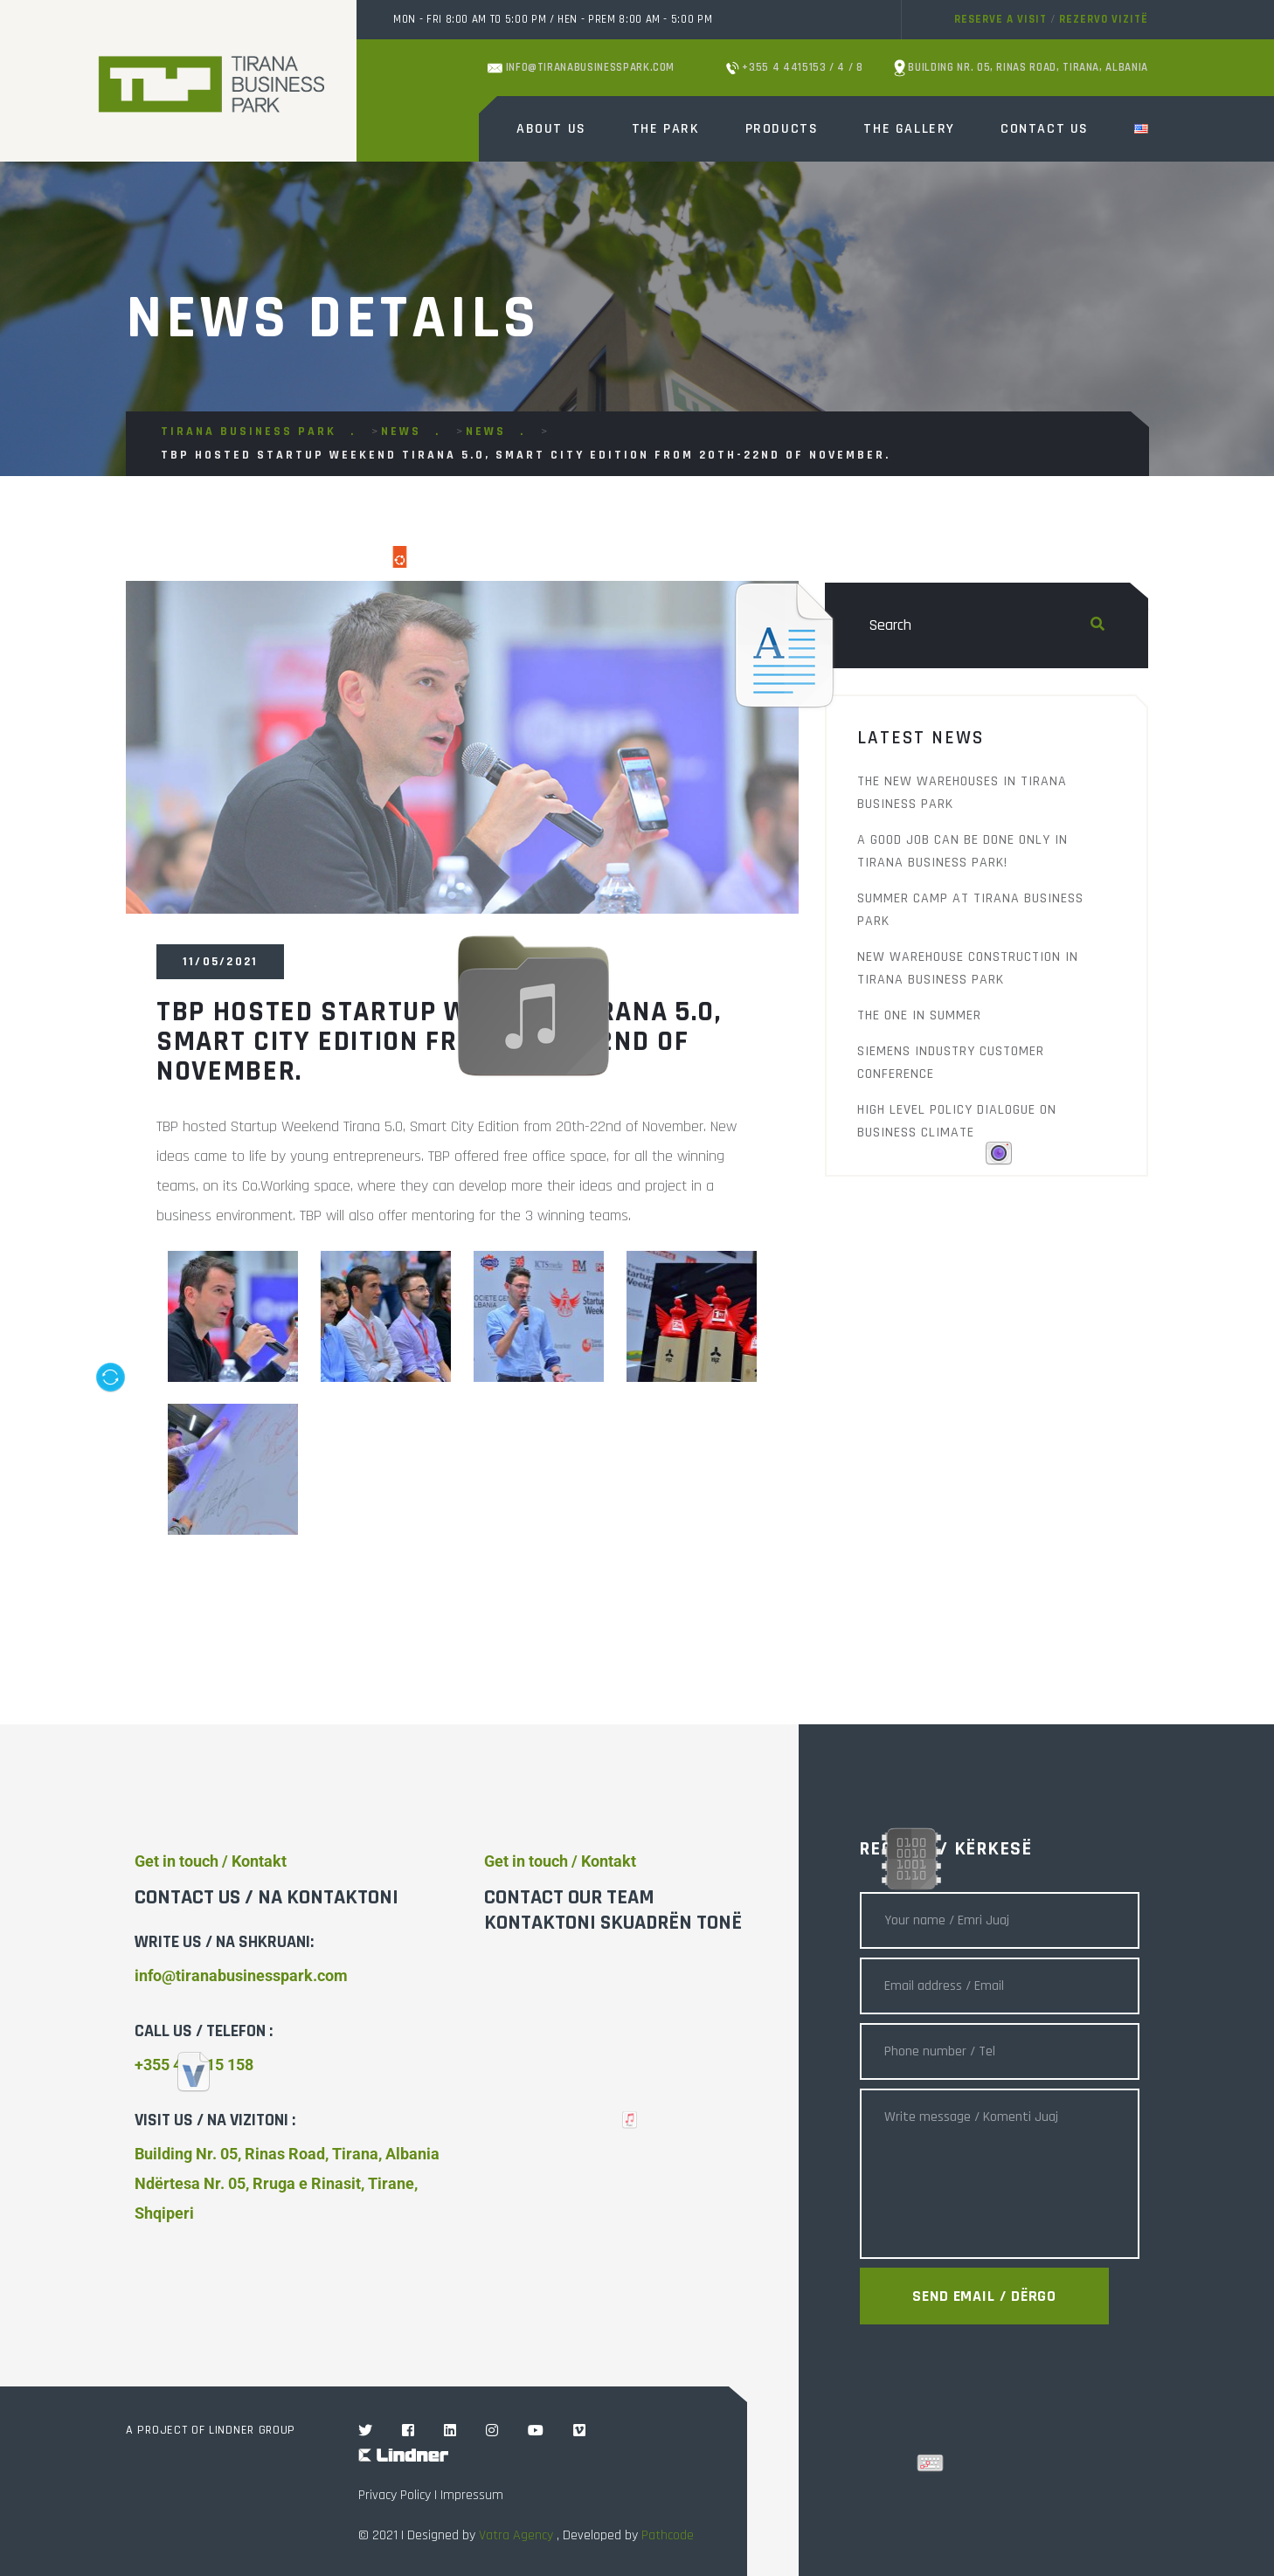 Image resolution: width=1274 pixels, height=2576 pixels. I want to click on open the ubuntu system menu, so click(399, 556).